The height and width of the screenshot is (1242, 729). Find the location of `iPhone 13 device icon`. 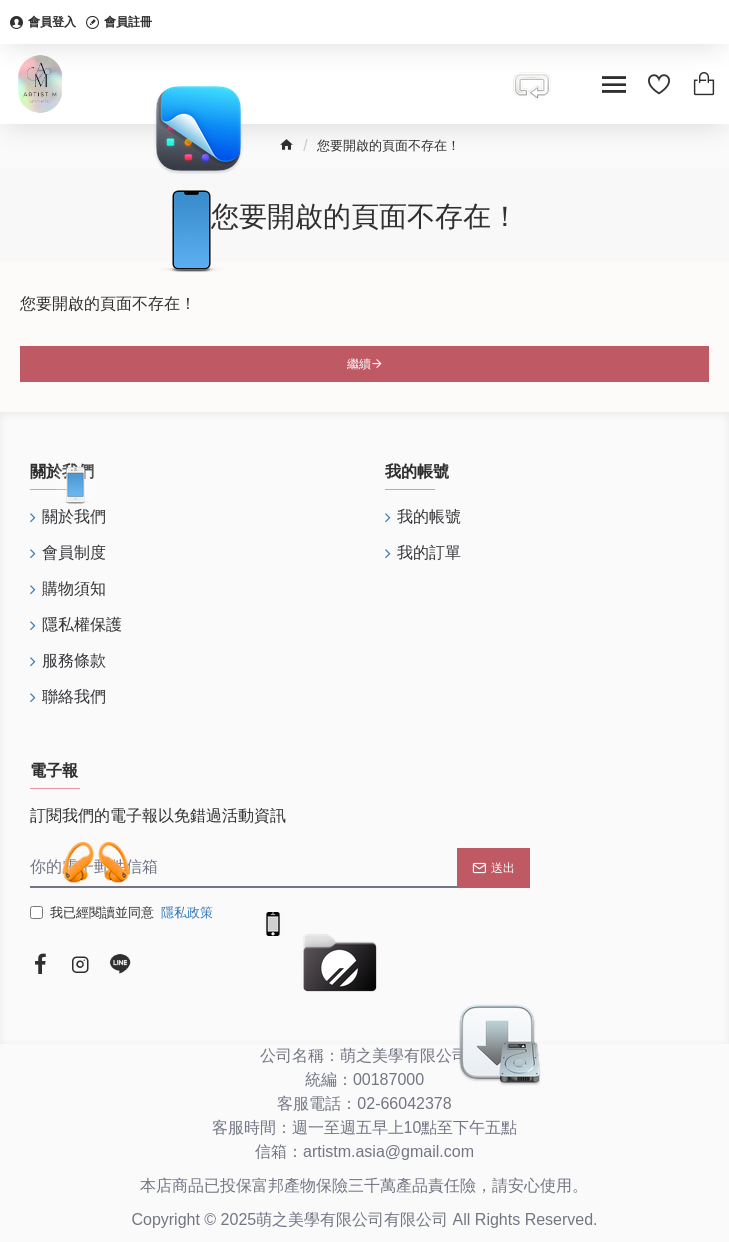

iPhone 13 device icon is located at coordinates (191, 231).